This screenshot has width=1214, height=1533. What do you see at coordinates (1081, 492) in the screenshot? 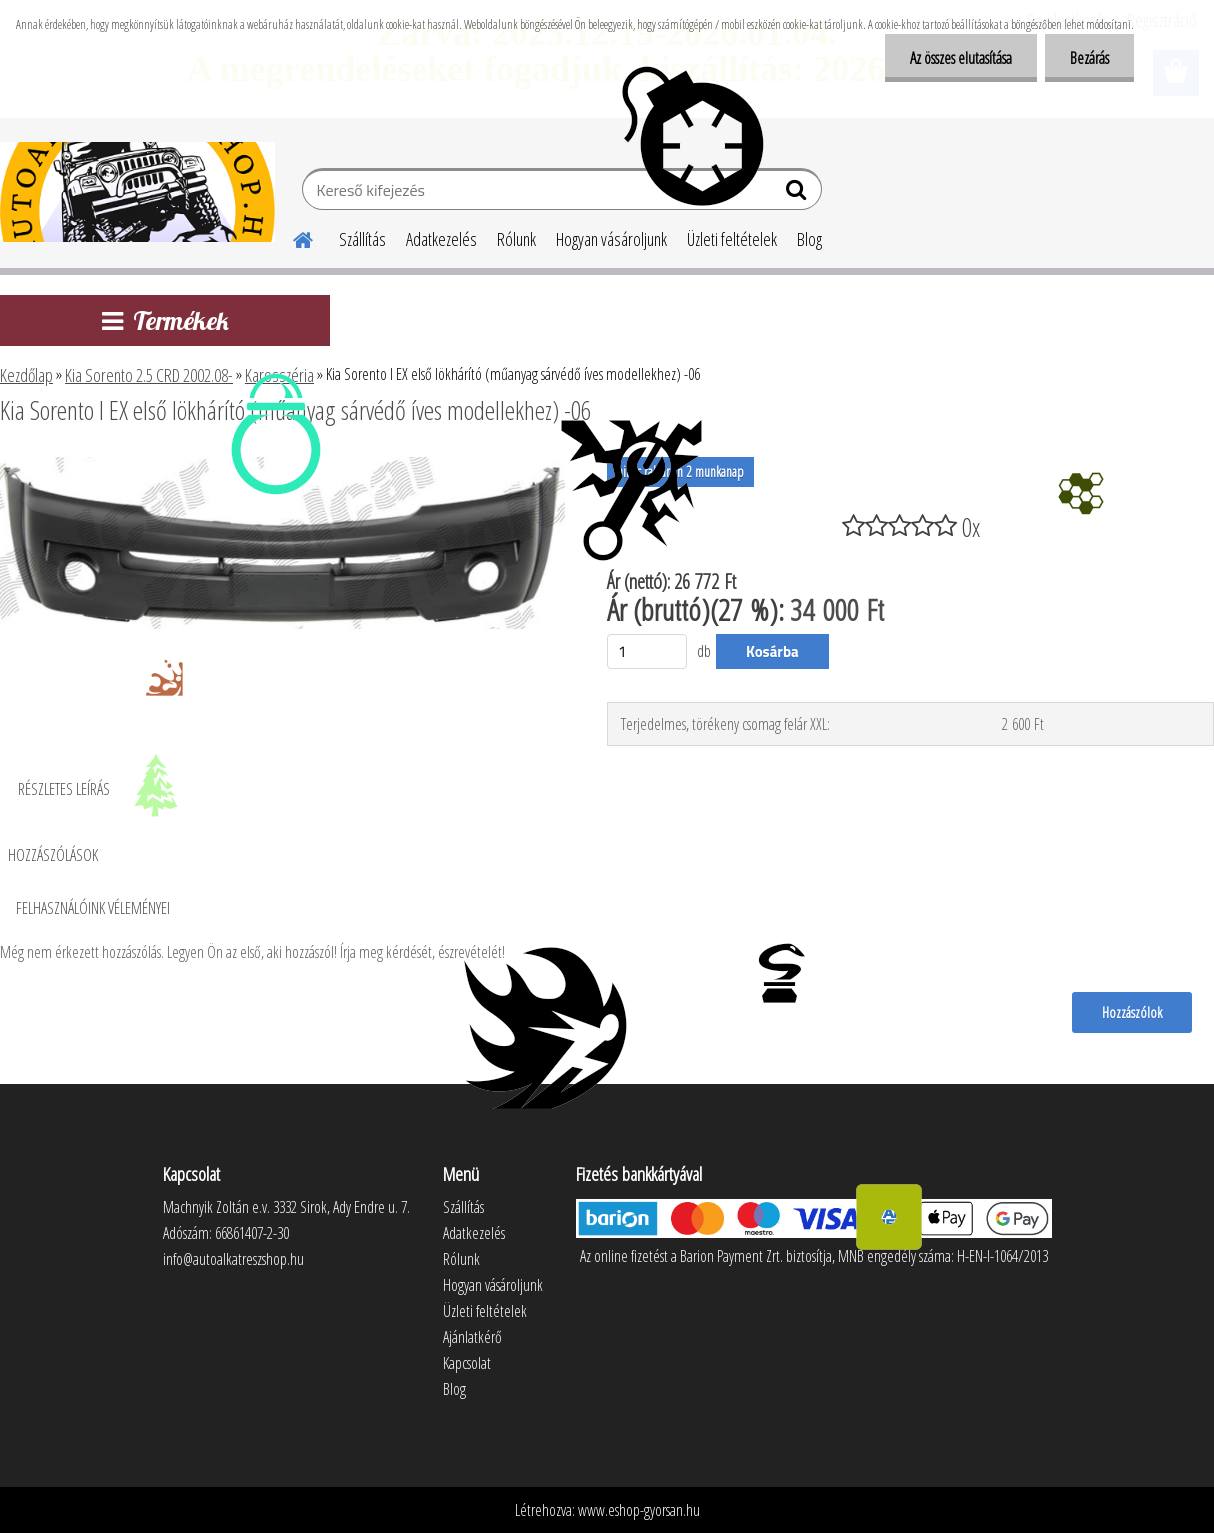
I see `access hexagonal grid or tile-based game mode` at bounding box center [1081, 492].